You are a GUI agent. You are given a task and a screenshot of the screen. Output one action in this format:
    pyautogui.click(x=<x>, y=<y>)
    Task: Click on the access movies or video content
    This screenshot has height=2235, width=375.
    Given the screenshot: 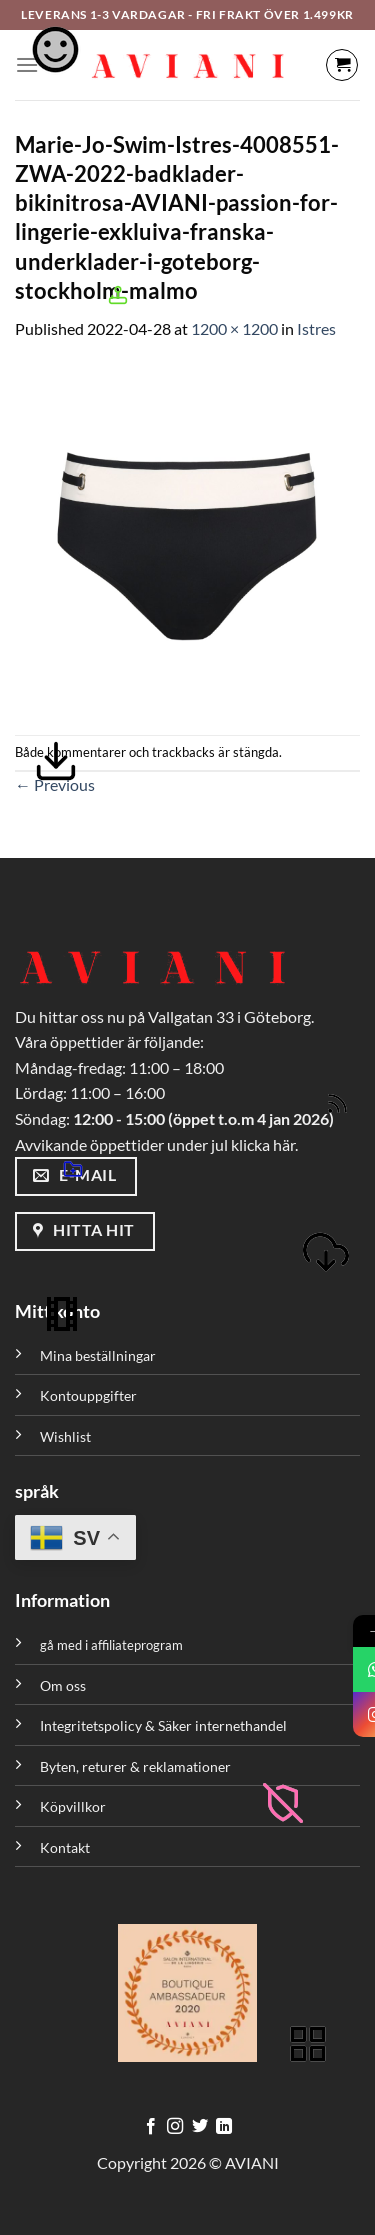 What is the action you would take?
    pyautogui.click(x=62, y=1314)
    